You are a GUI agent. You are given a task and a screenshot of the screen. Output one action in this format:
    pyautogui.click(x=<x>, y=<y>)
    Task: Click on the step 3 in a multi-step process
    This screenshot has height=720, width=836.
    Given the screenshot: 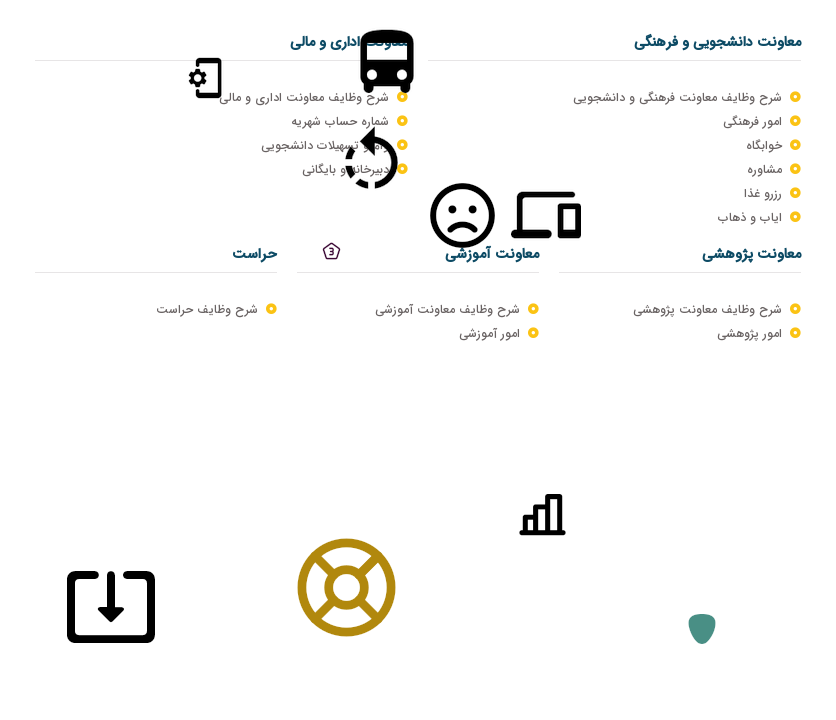 What is the action you would take?
    pyautogui.click(x=331, y=251)
    